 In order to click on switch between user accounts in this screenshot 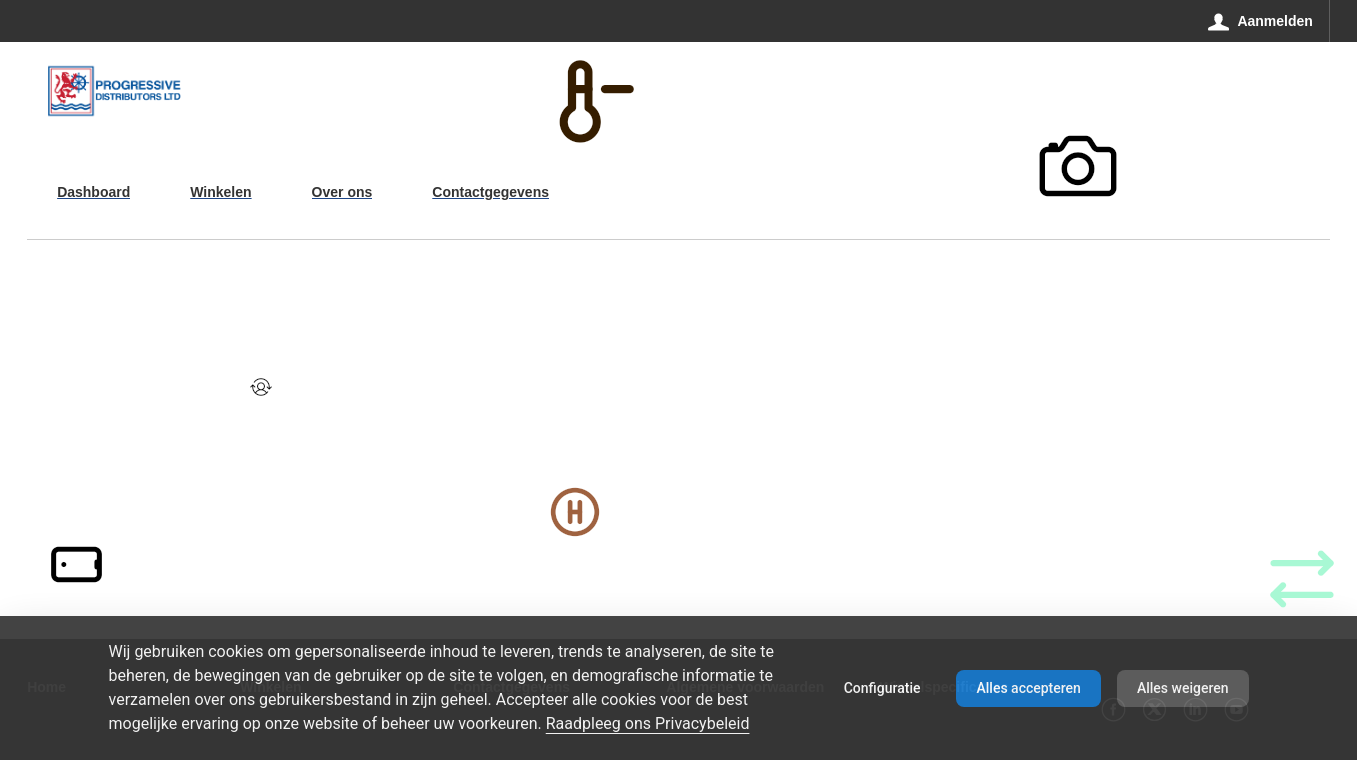, I will do `click(261, 387)`.